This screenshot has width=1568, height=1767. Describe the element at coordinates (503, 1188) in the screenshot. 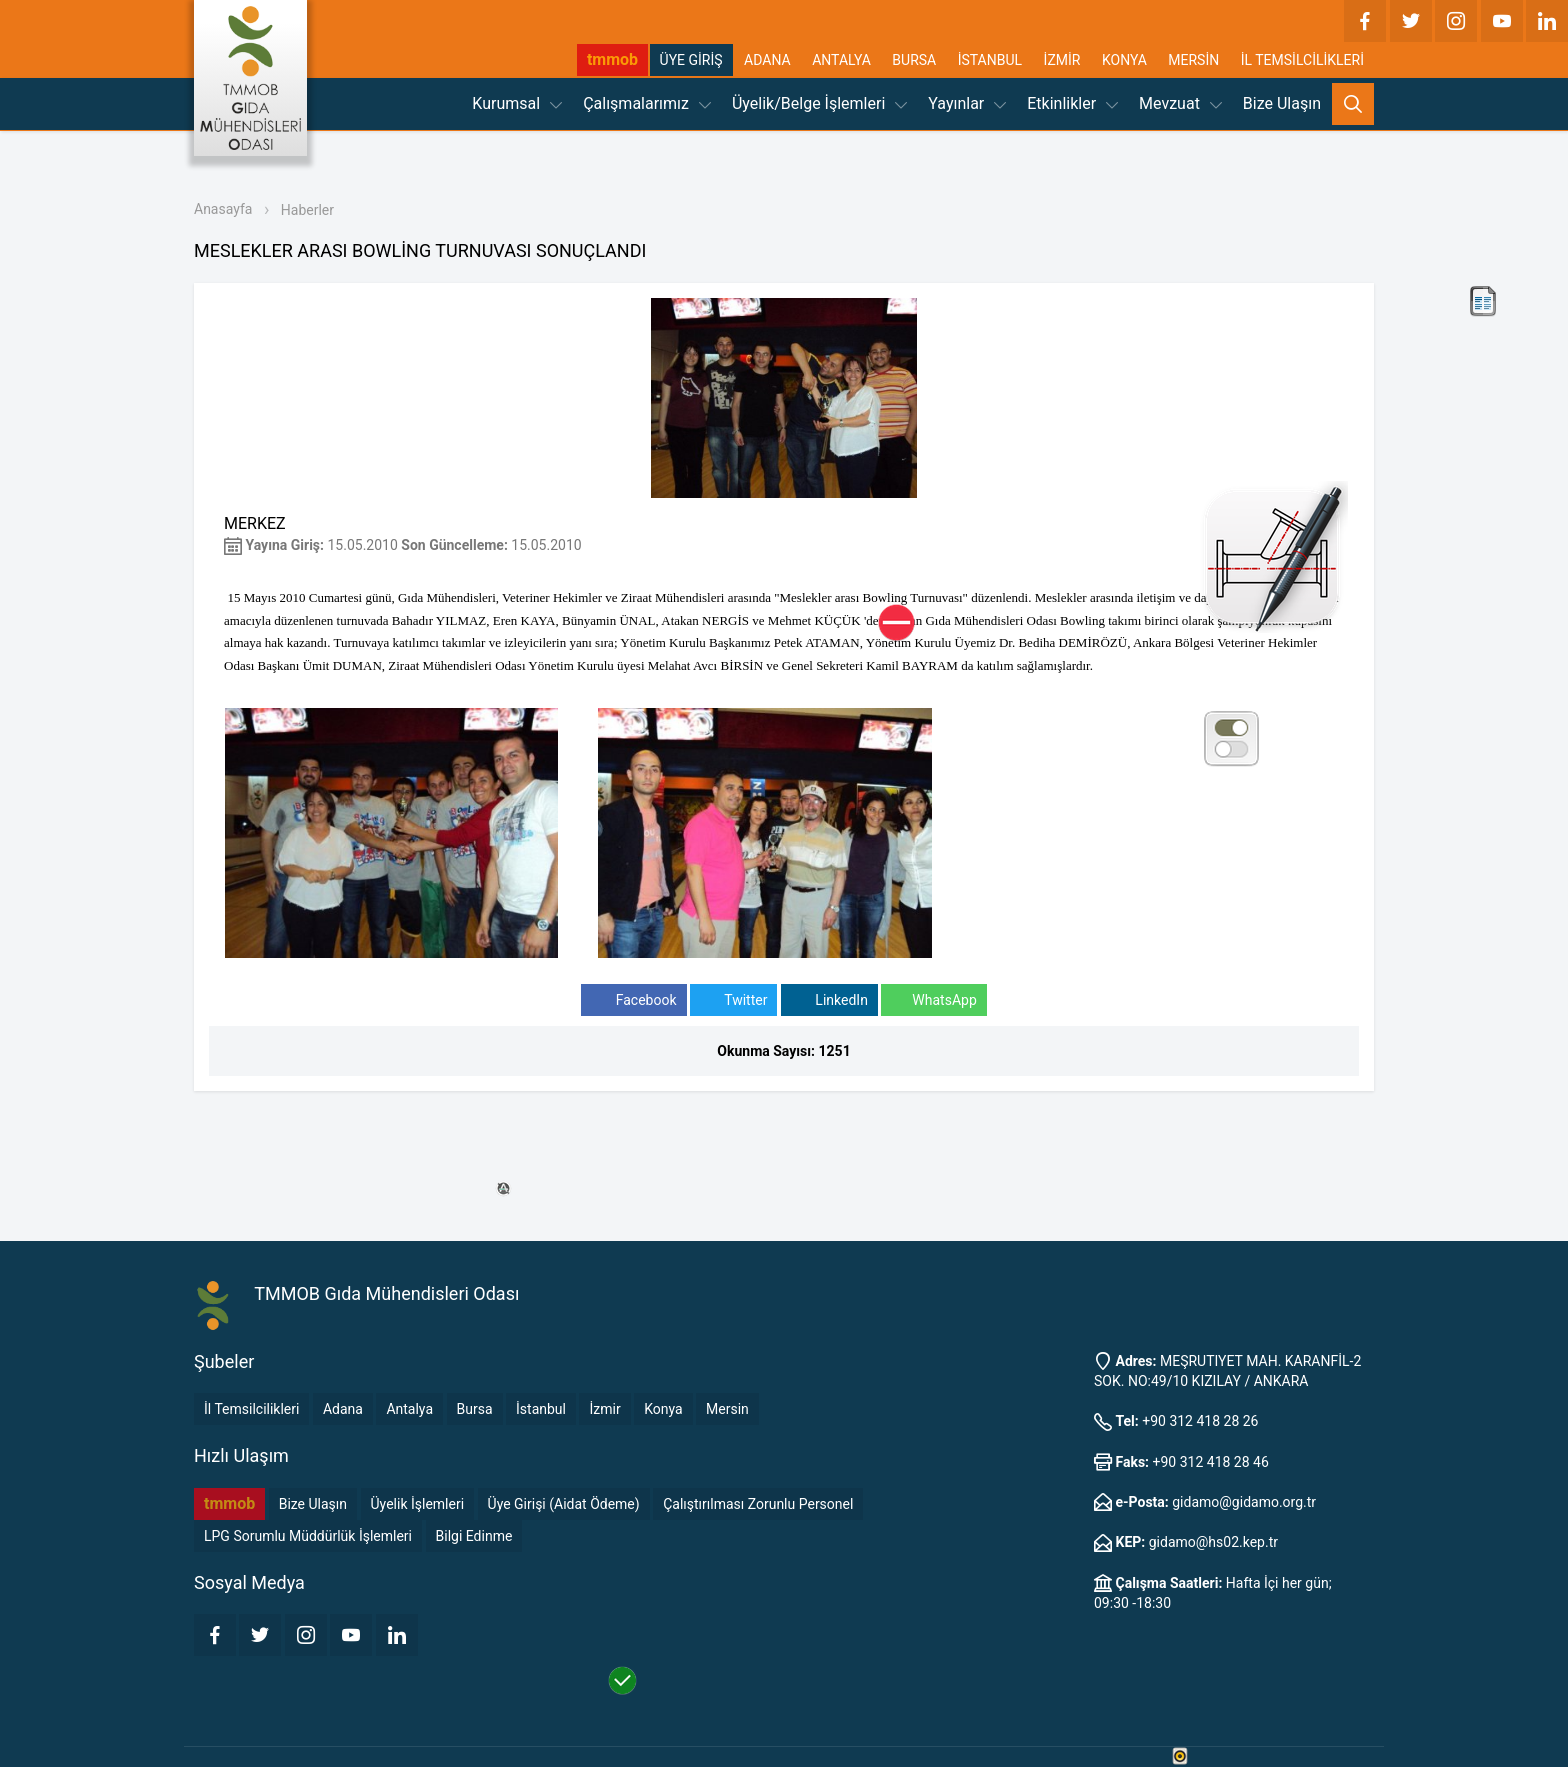

I see `open the software updater application` at that location.